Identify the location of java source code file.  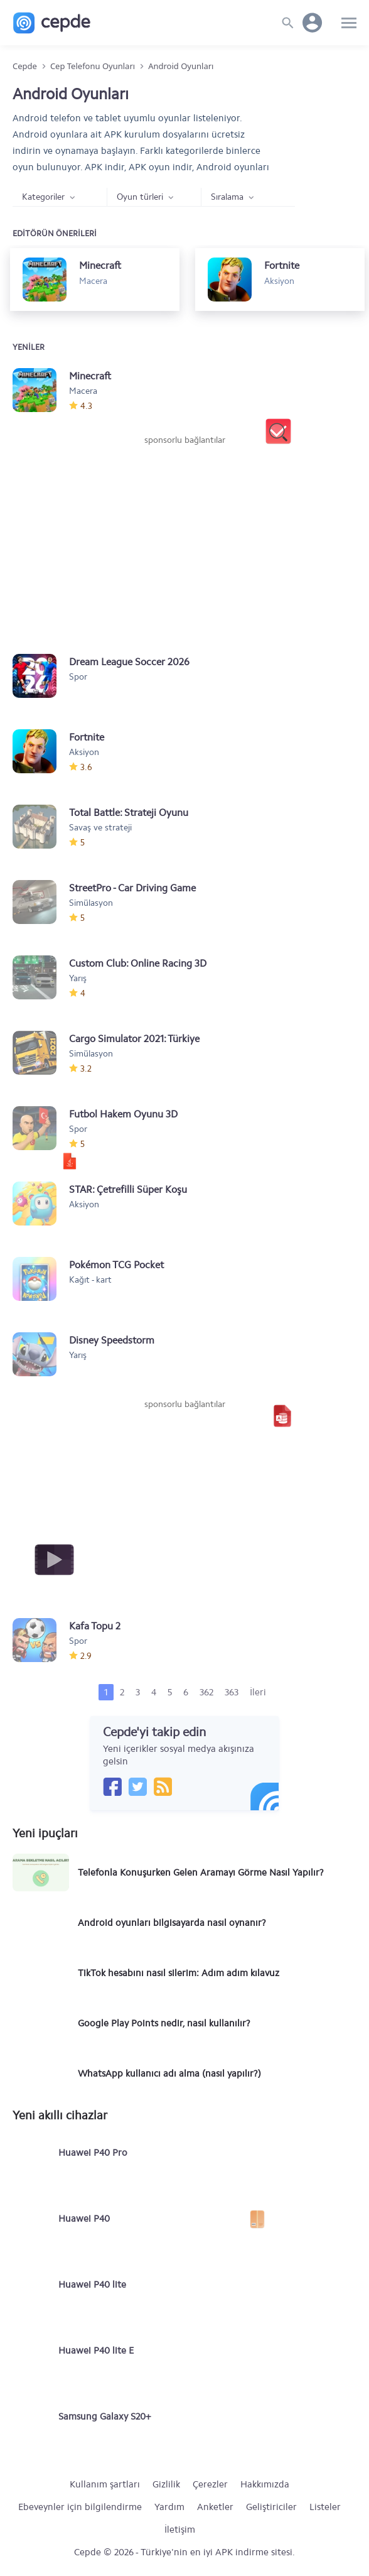
(70, 1161).